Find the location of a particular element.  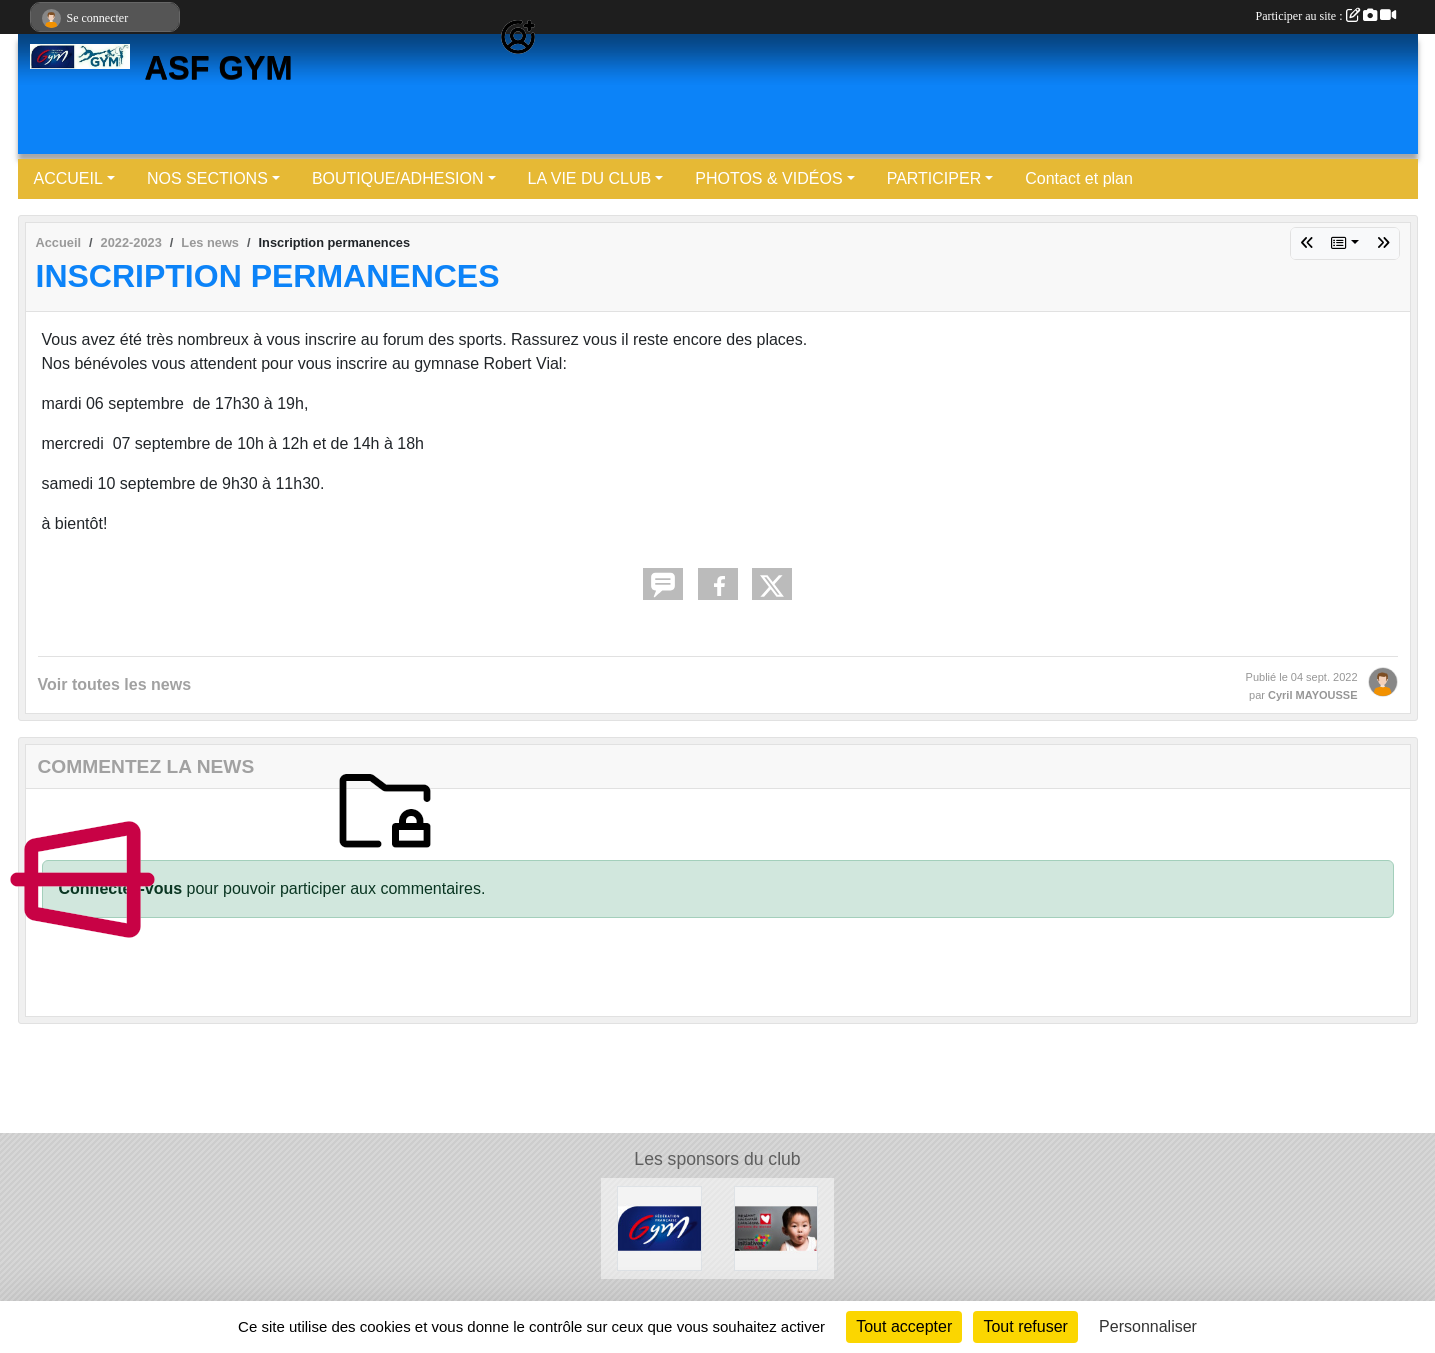

add a new user or contact is located at coordinates (518, 37).